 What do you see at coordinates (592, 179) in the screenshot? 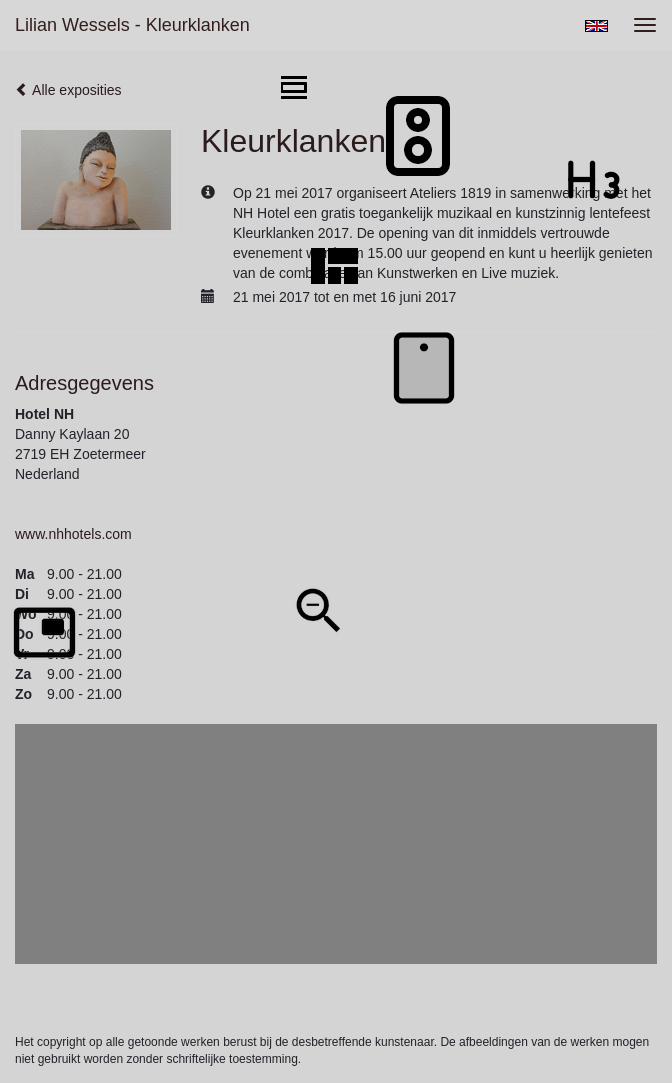
I see `format text as heading level 3` at bounding box center [592, 179].